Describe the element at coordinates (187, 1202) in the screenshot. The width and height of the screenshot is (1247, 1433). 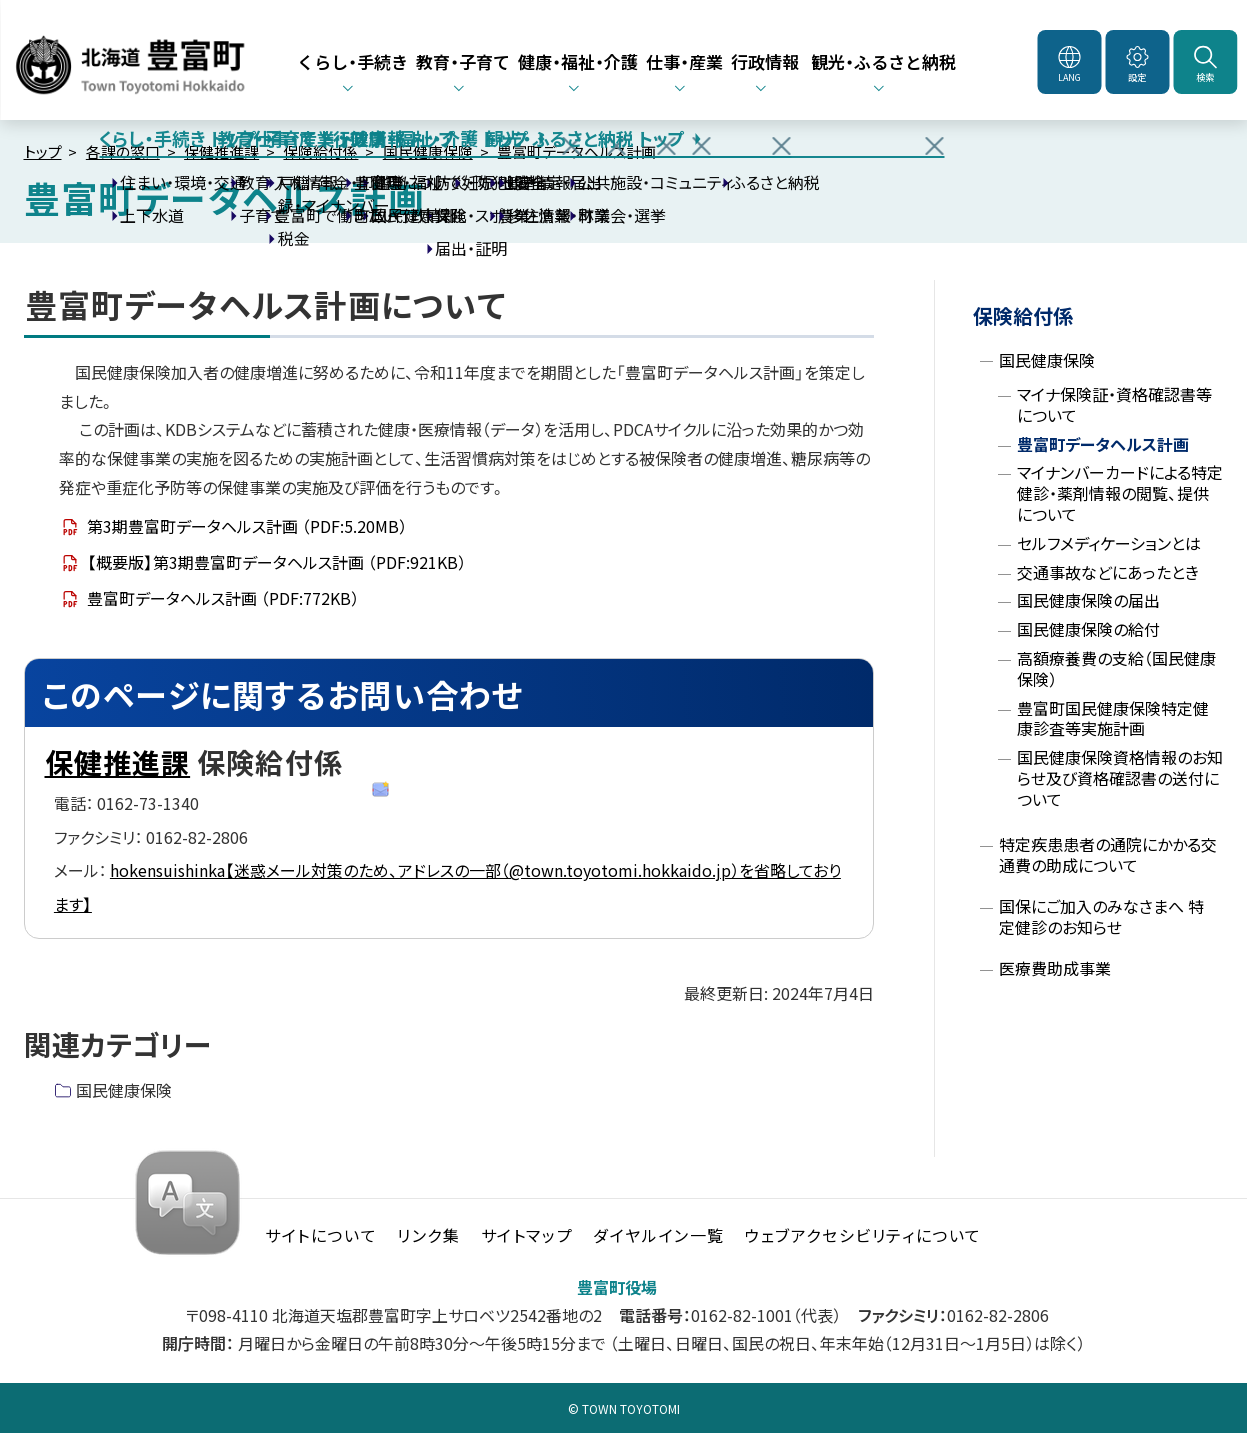
I see `open the translate app` at that location.